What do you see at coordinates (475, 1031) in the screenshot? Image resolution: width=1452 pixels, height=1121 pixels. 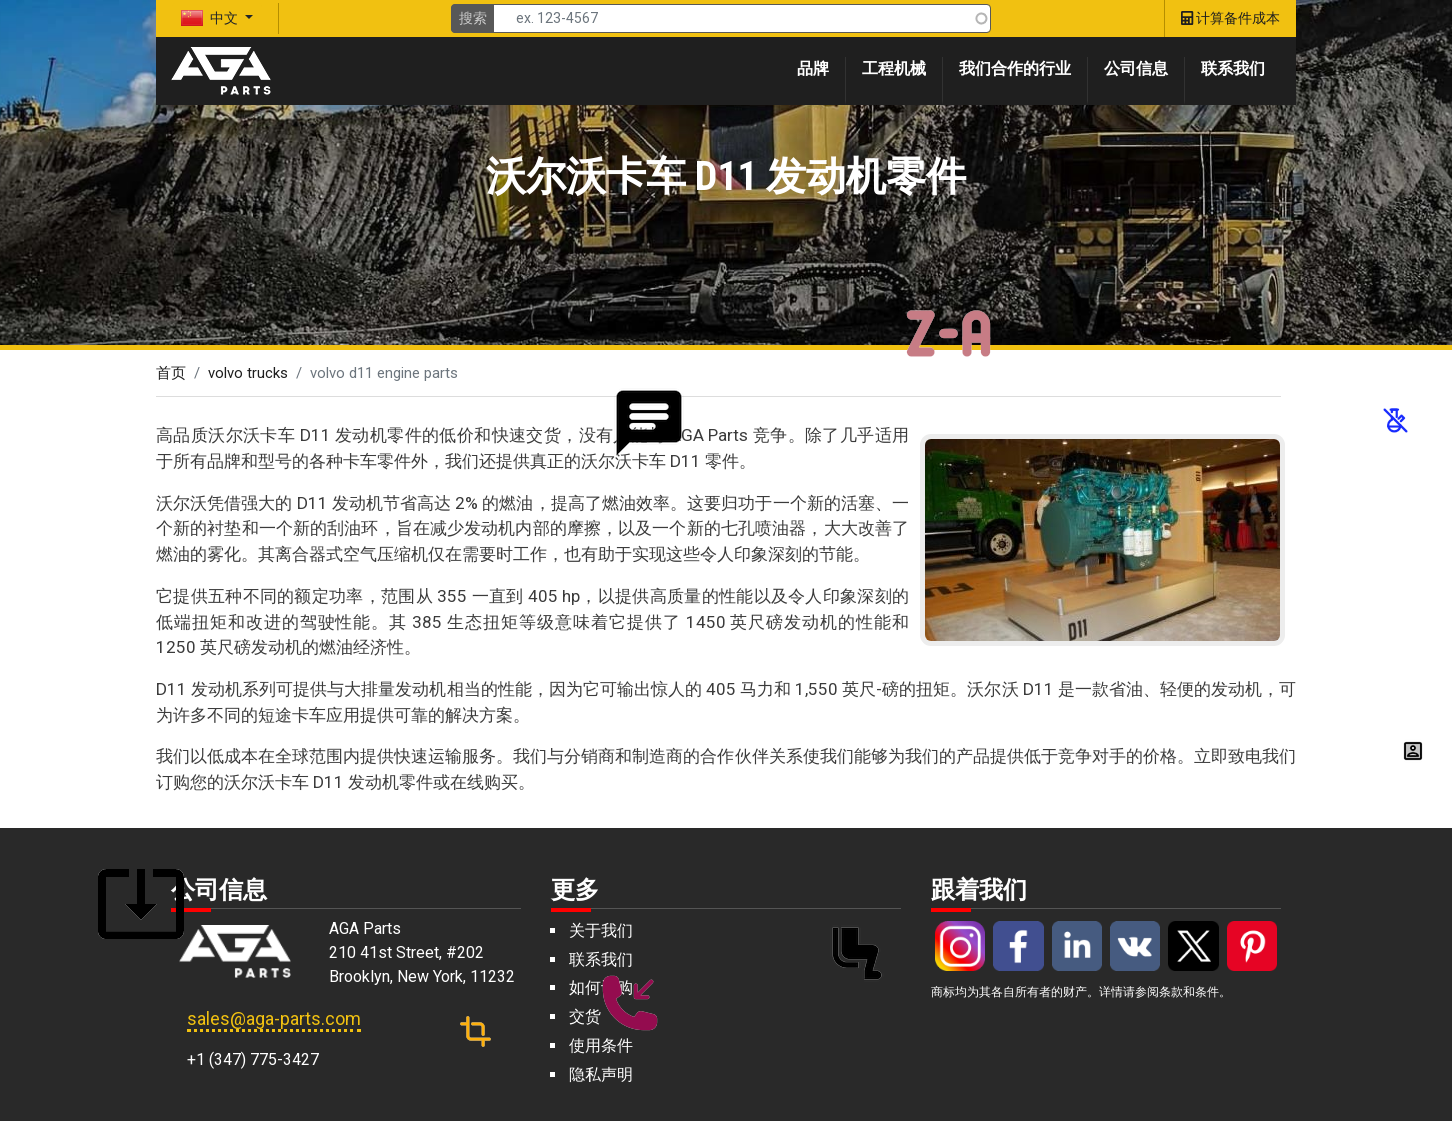 I see `crop an image or photo` at bounding box center [475, 1031].